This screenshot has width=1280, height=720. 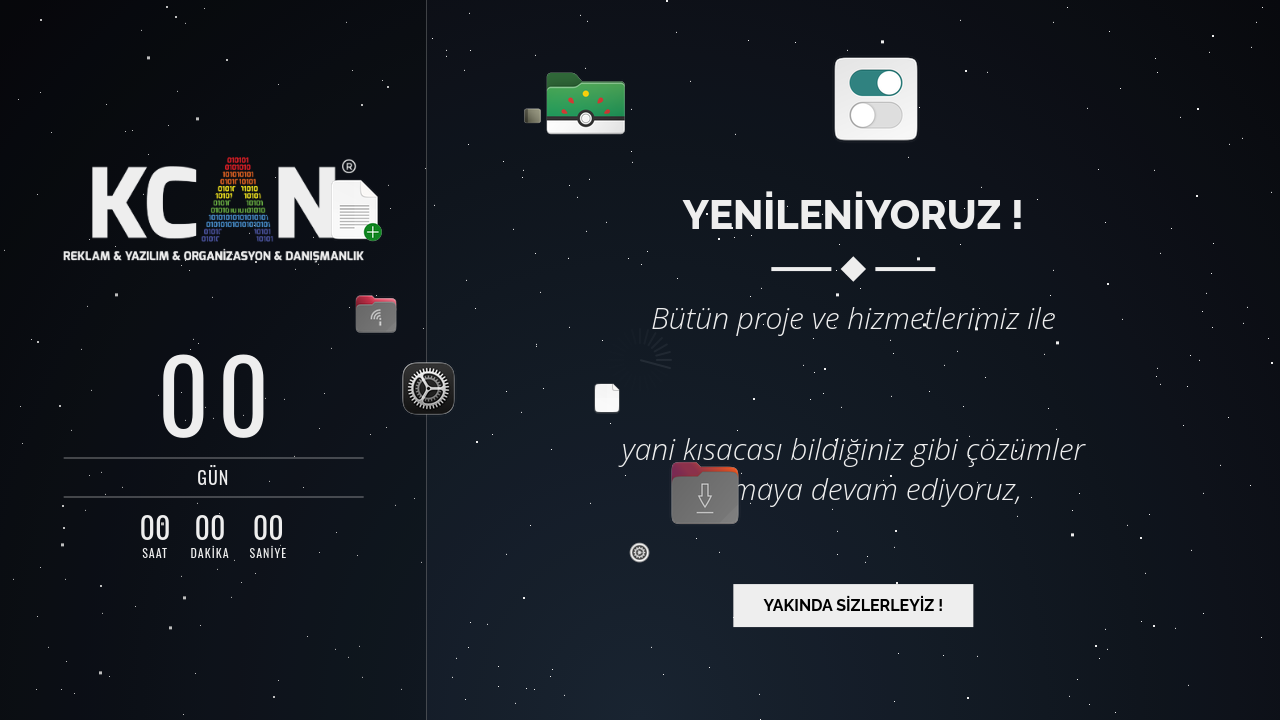 What do you see at coordinates (585, 105) in the screenshot?
I see `open pokémon friend ball themed folder` at bounding box center [585, 105].